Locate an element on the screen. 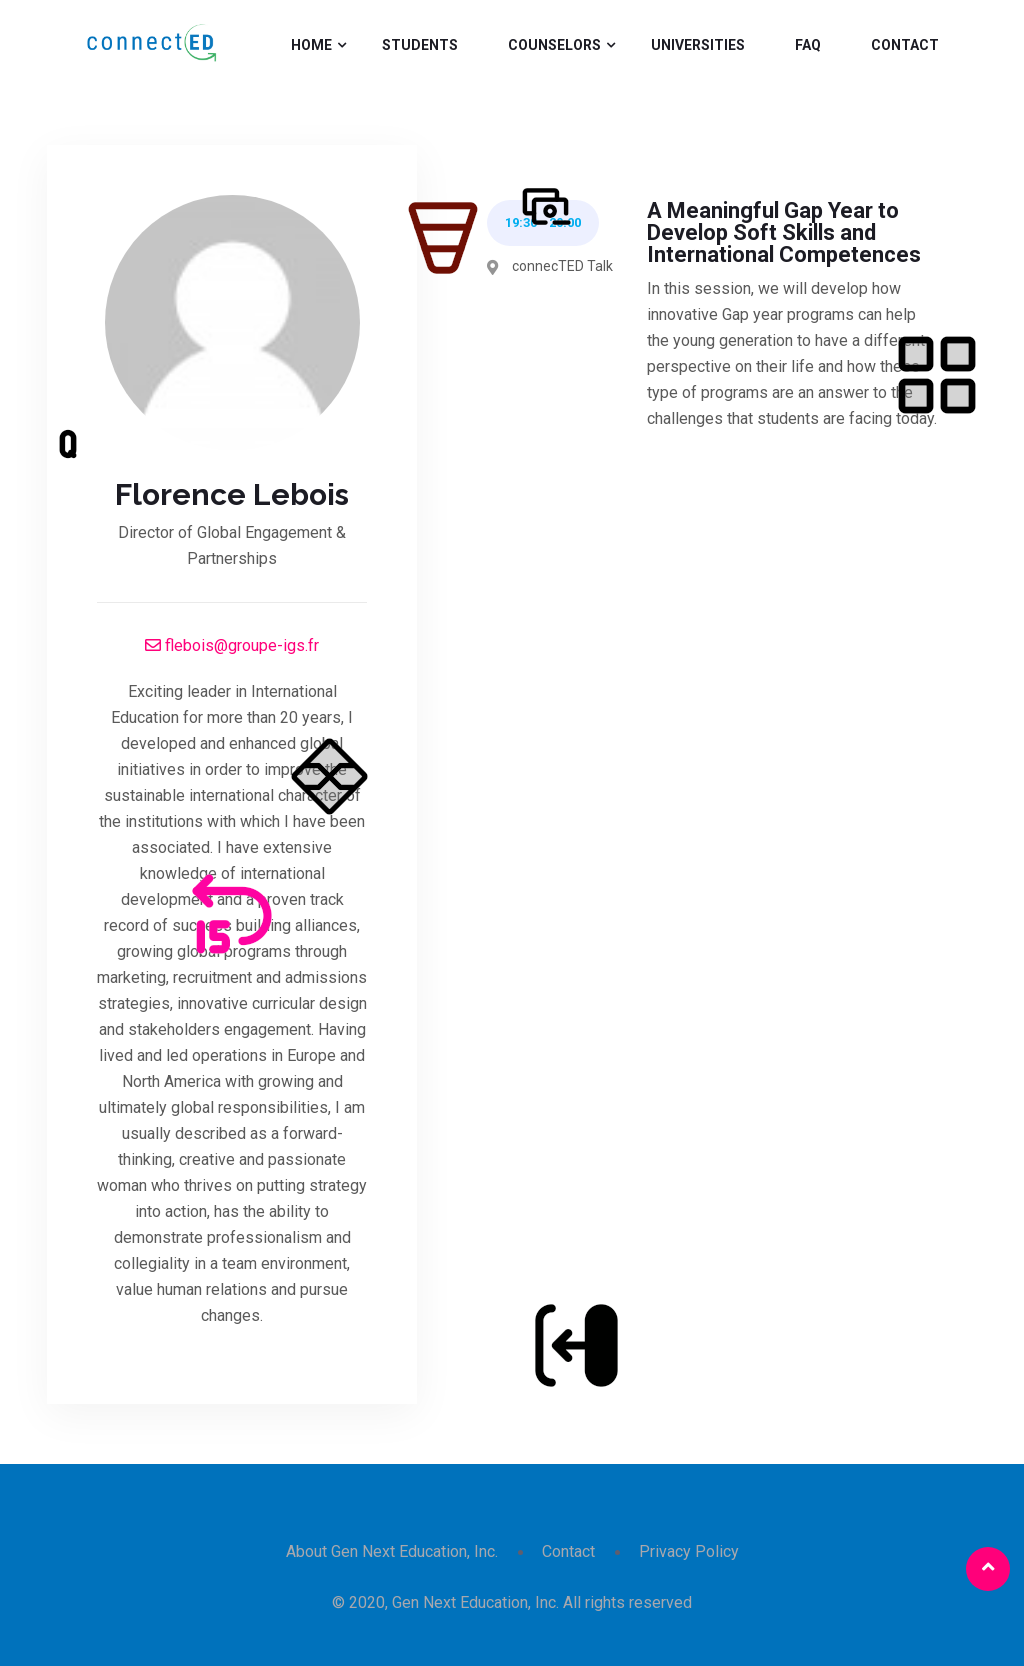 This screenshot has height=1666, width=1024. view sales funnel analytics is located at coordinates (443, 238).